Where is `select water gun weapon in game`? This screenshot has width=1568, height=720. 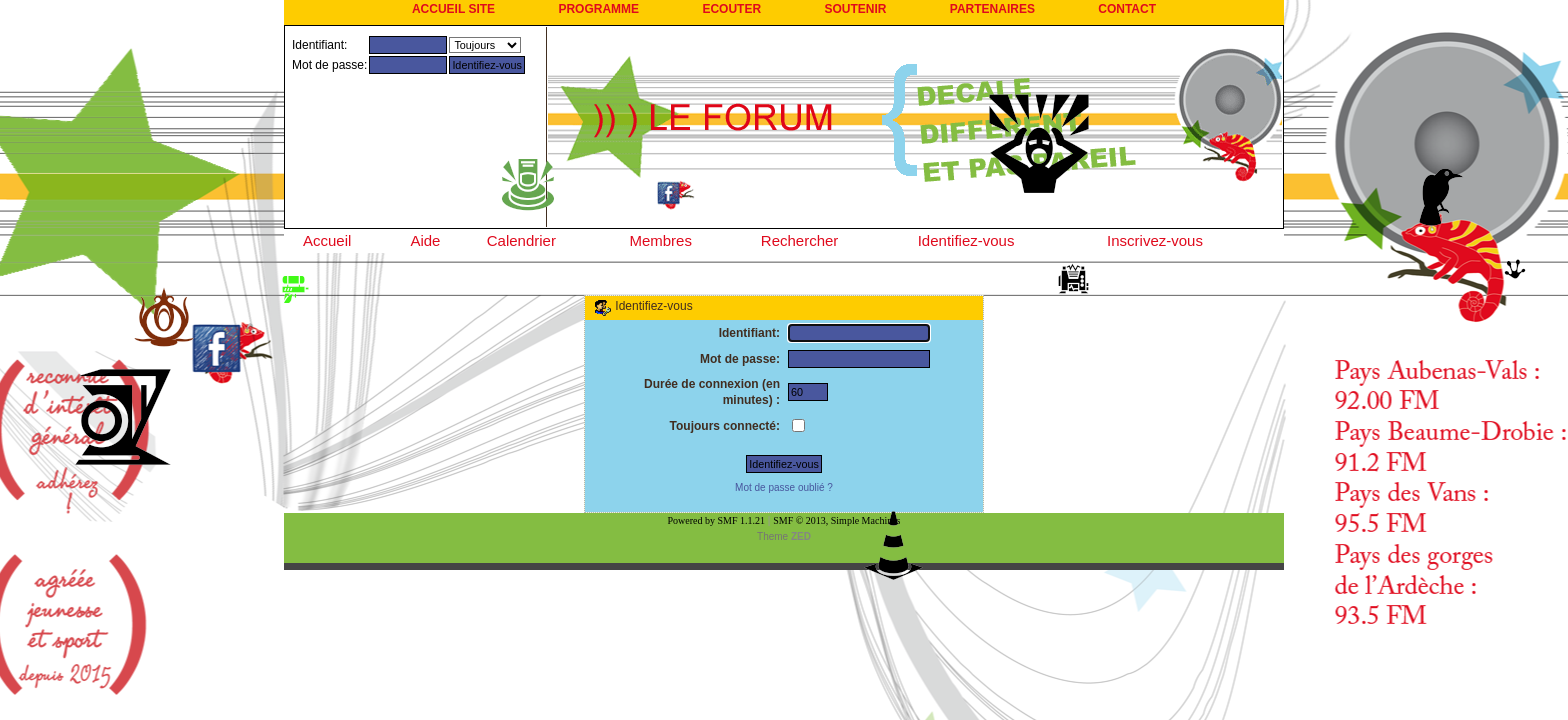
select water gun weapon in game is located at coordinates (295, 289).